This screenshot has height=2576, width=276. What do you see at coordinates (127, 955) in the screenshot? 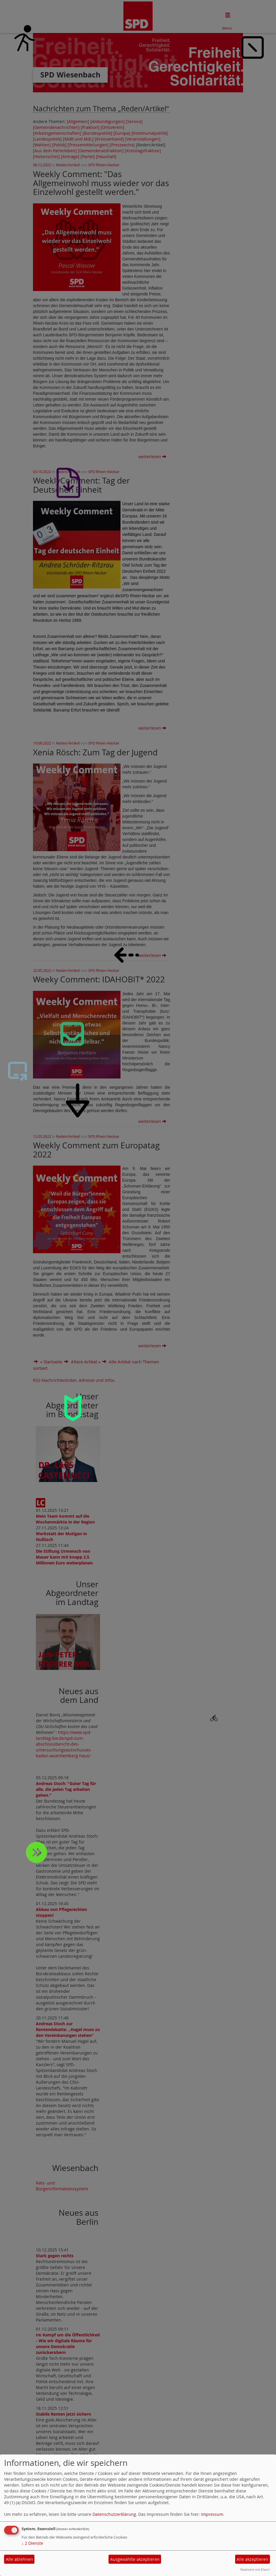
I see `go back to previous step` at bounding box center [127, 955].